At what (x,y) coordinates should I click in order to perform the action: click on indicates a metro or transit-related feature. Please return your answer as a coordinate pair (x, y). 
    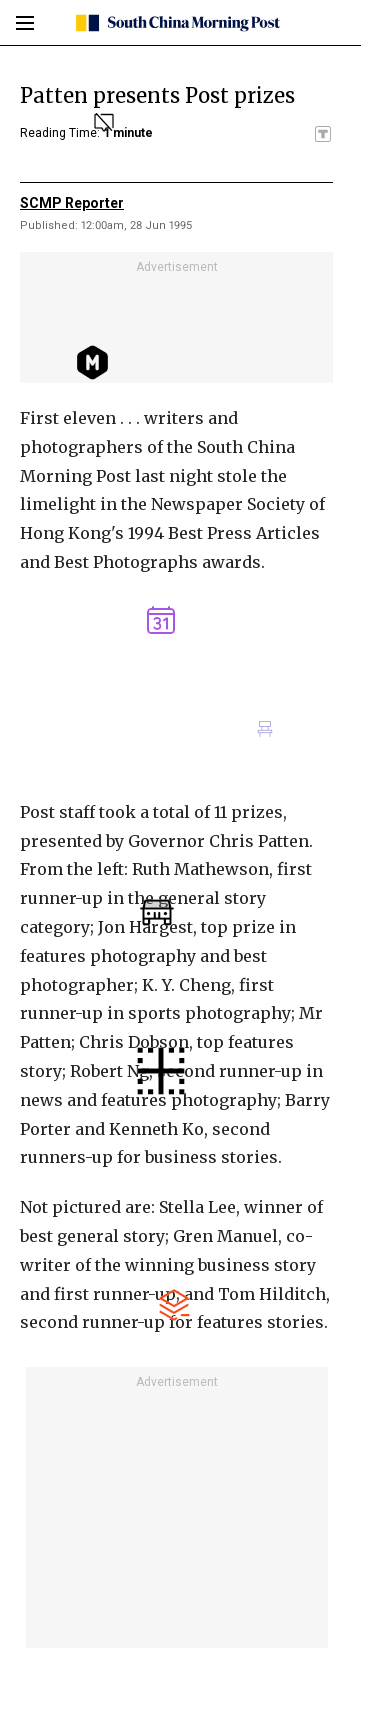
    Looking at the image, I should click on (92, 362).